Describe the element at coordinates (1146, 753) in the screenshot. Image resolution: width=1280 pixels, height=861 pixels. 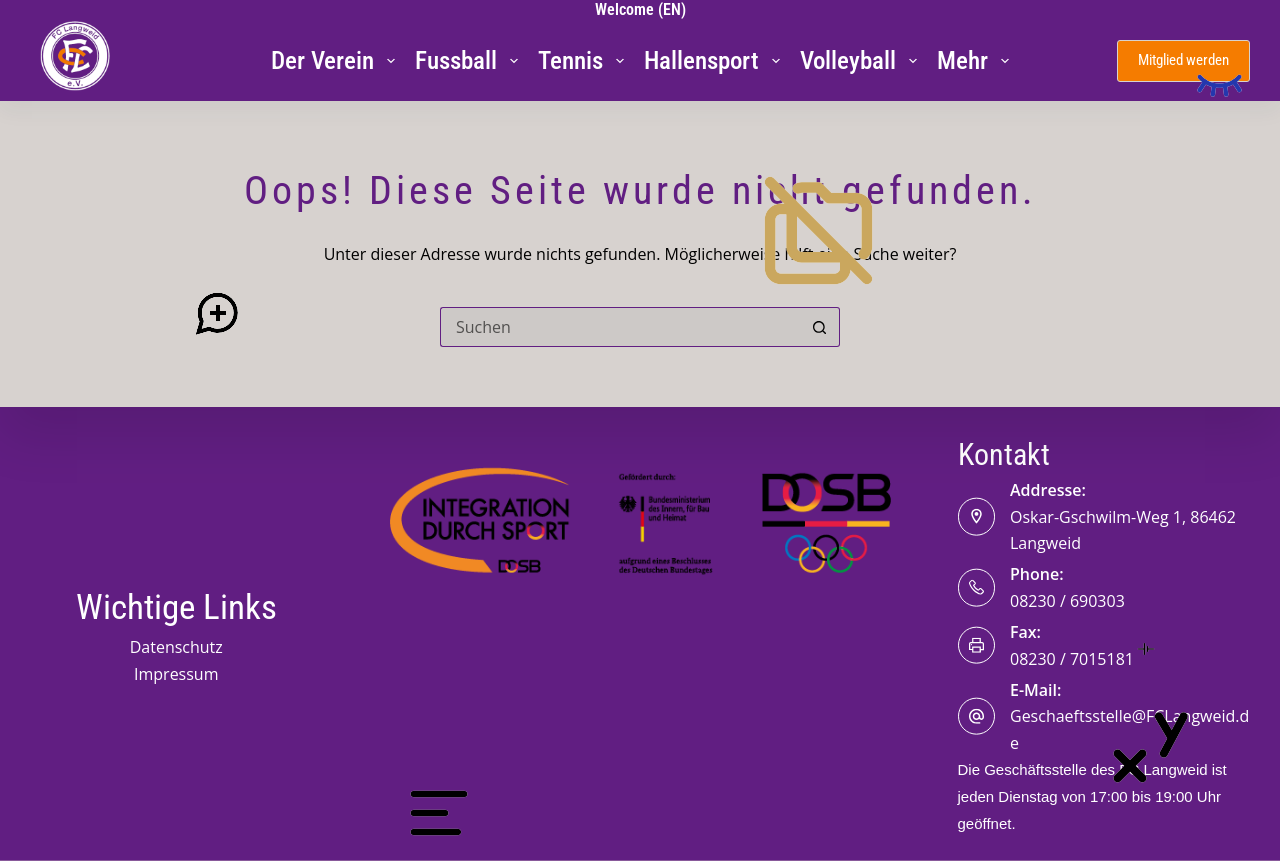
I see `calculate x raised to the power of y` at that location.